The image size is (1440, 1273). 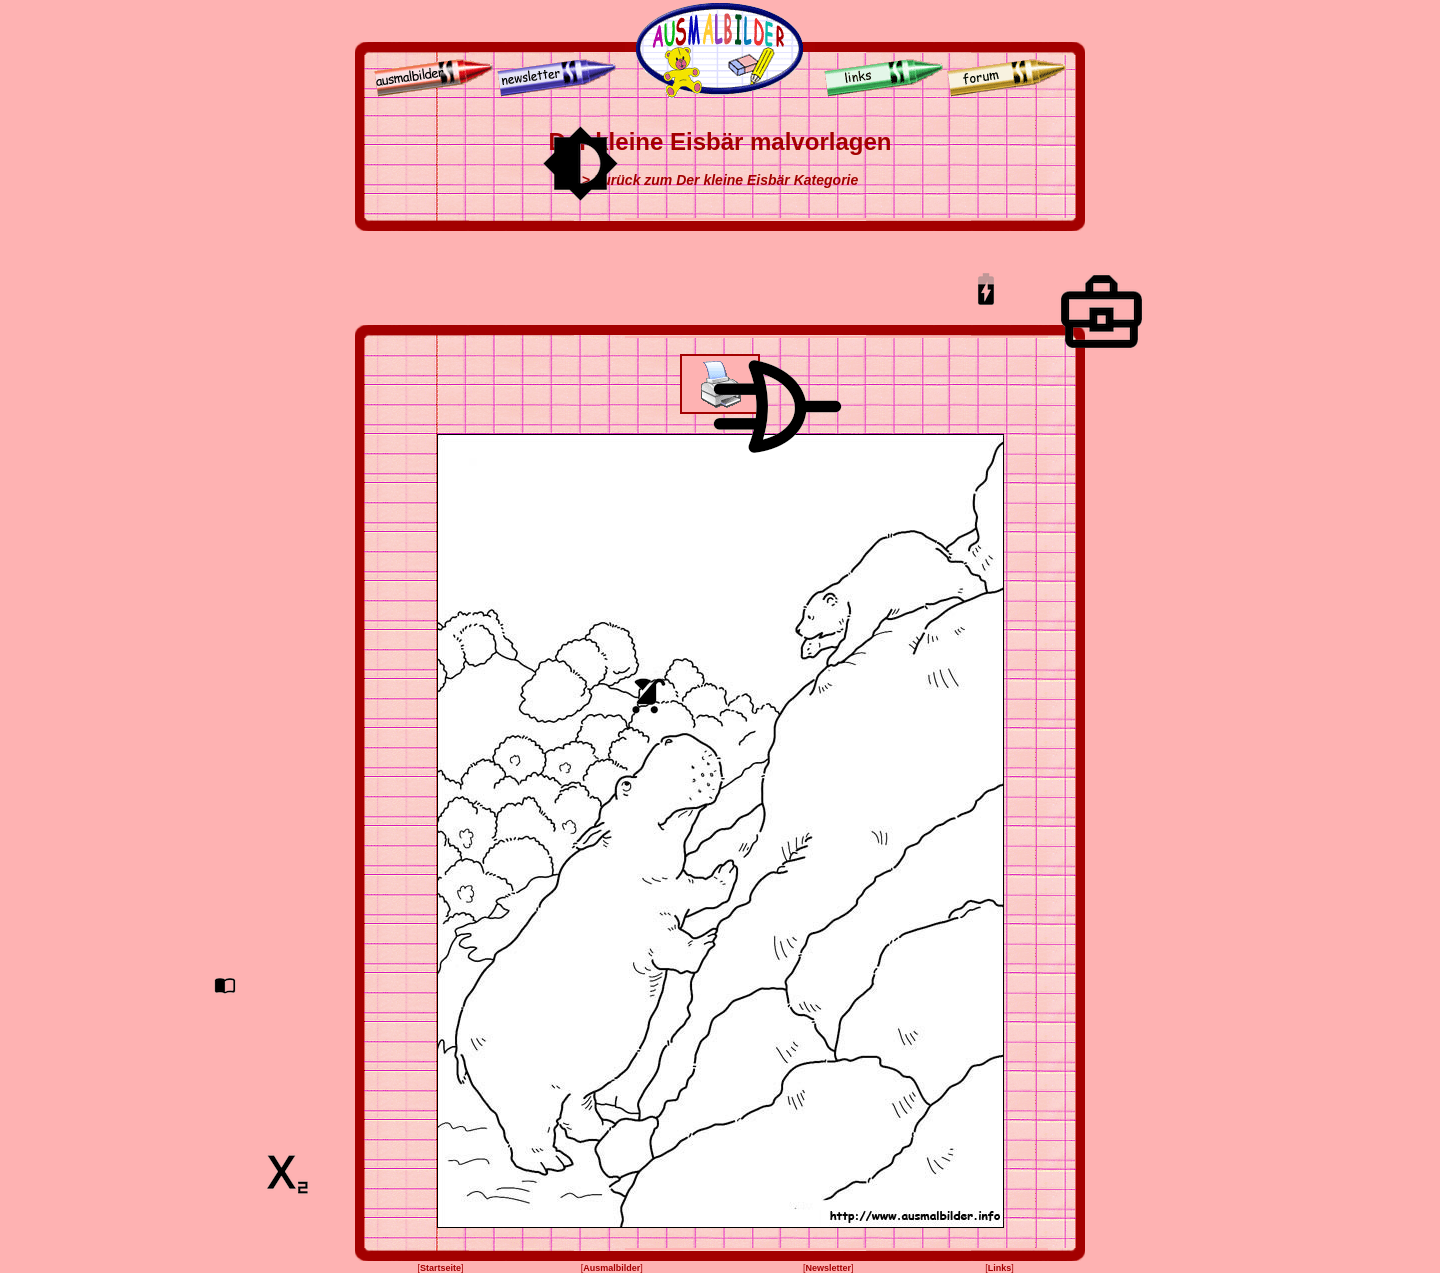 I want to click on battery charging at 80%, so click(x=986, y=289).